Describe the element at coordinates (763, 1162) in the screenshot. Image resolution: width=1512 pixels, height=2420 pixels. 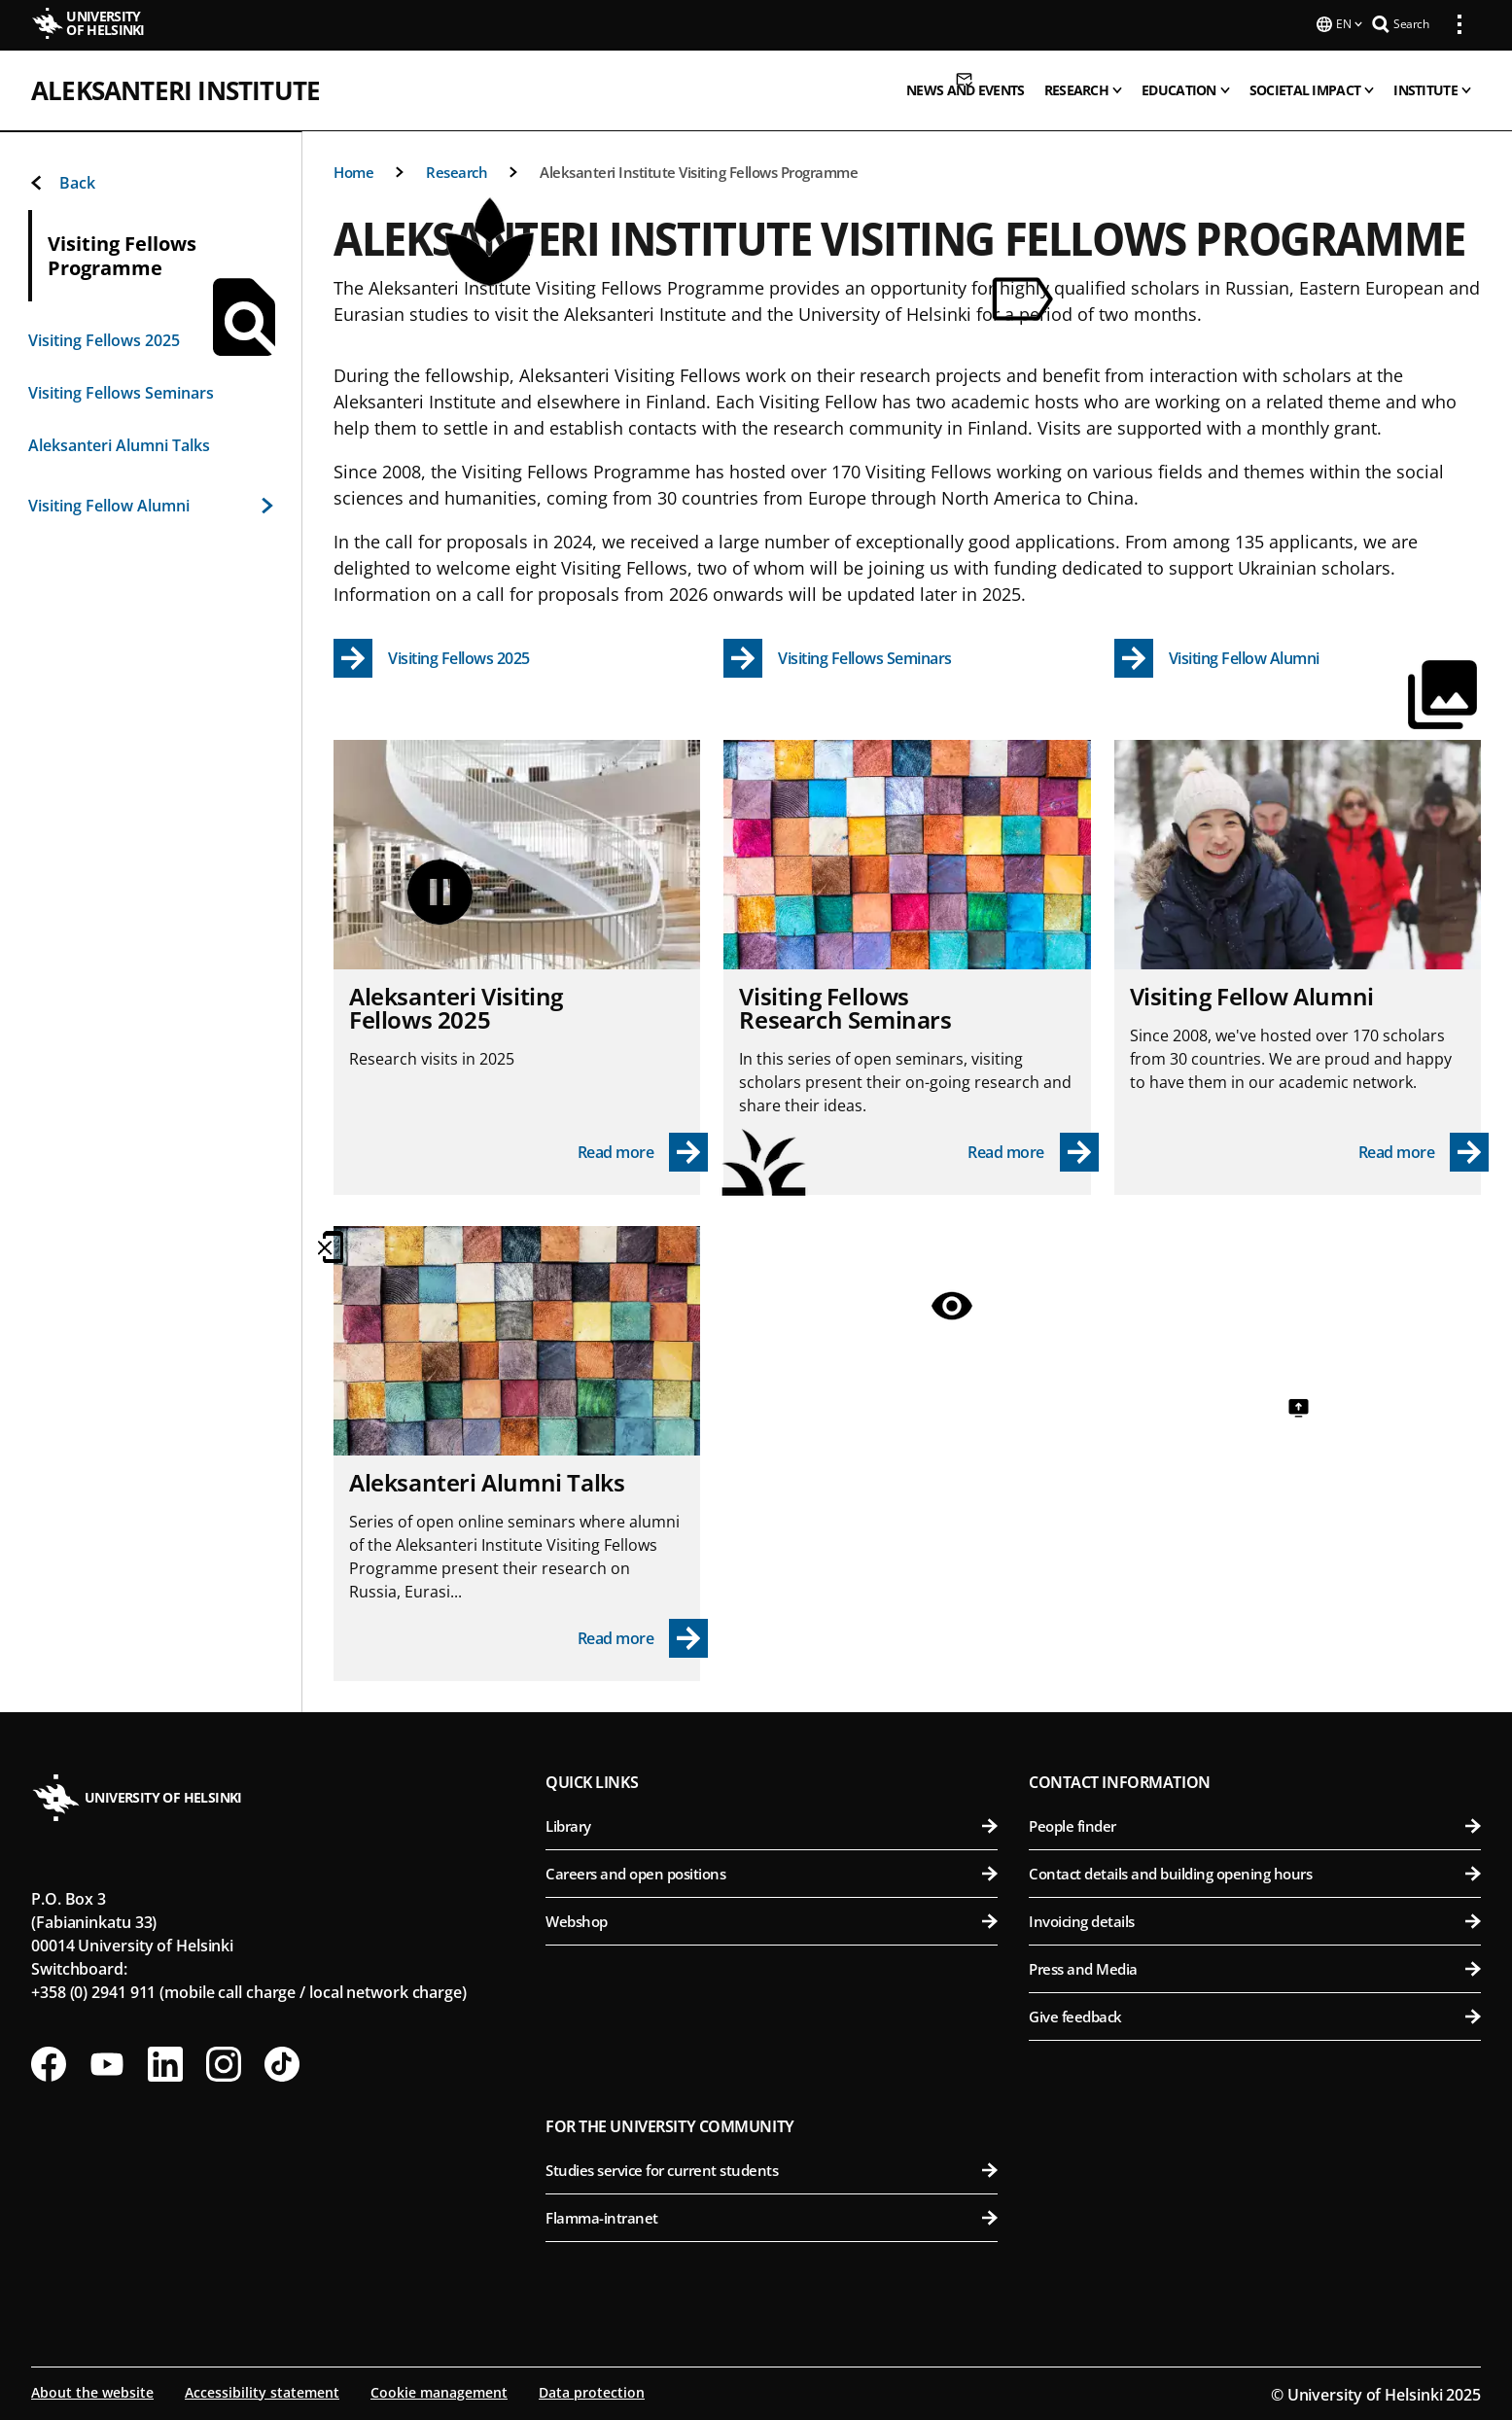
I see `indicates a park or green space` at that location.